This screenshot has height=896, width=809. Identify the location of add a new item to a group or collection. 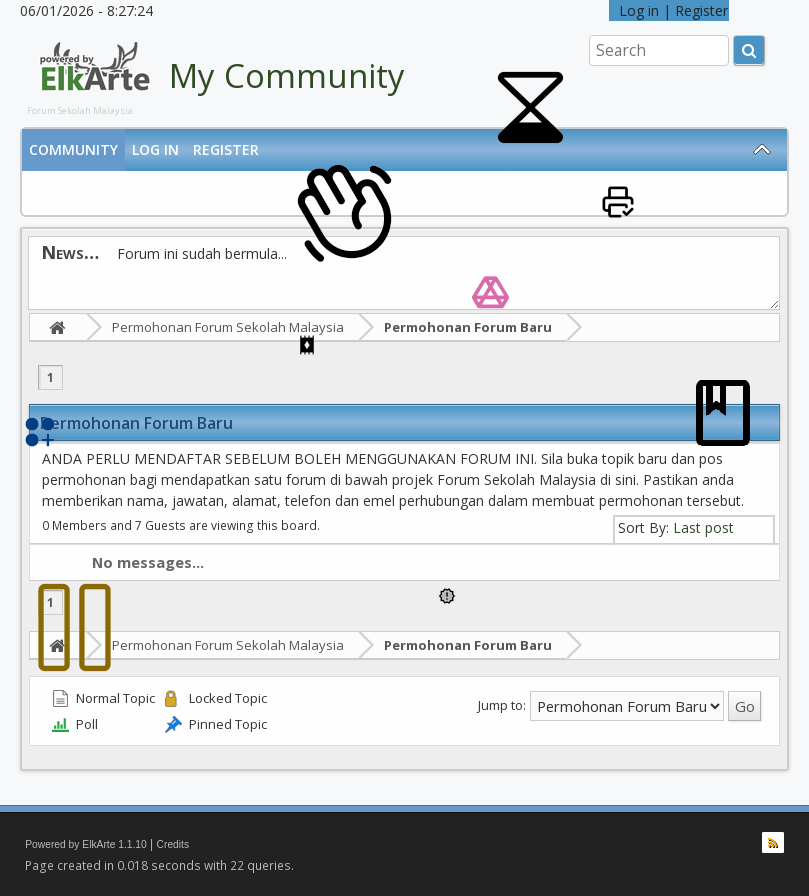
(40, 432).